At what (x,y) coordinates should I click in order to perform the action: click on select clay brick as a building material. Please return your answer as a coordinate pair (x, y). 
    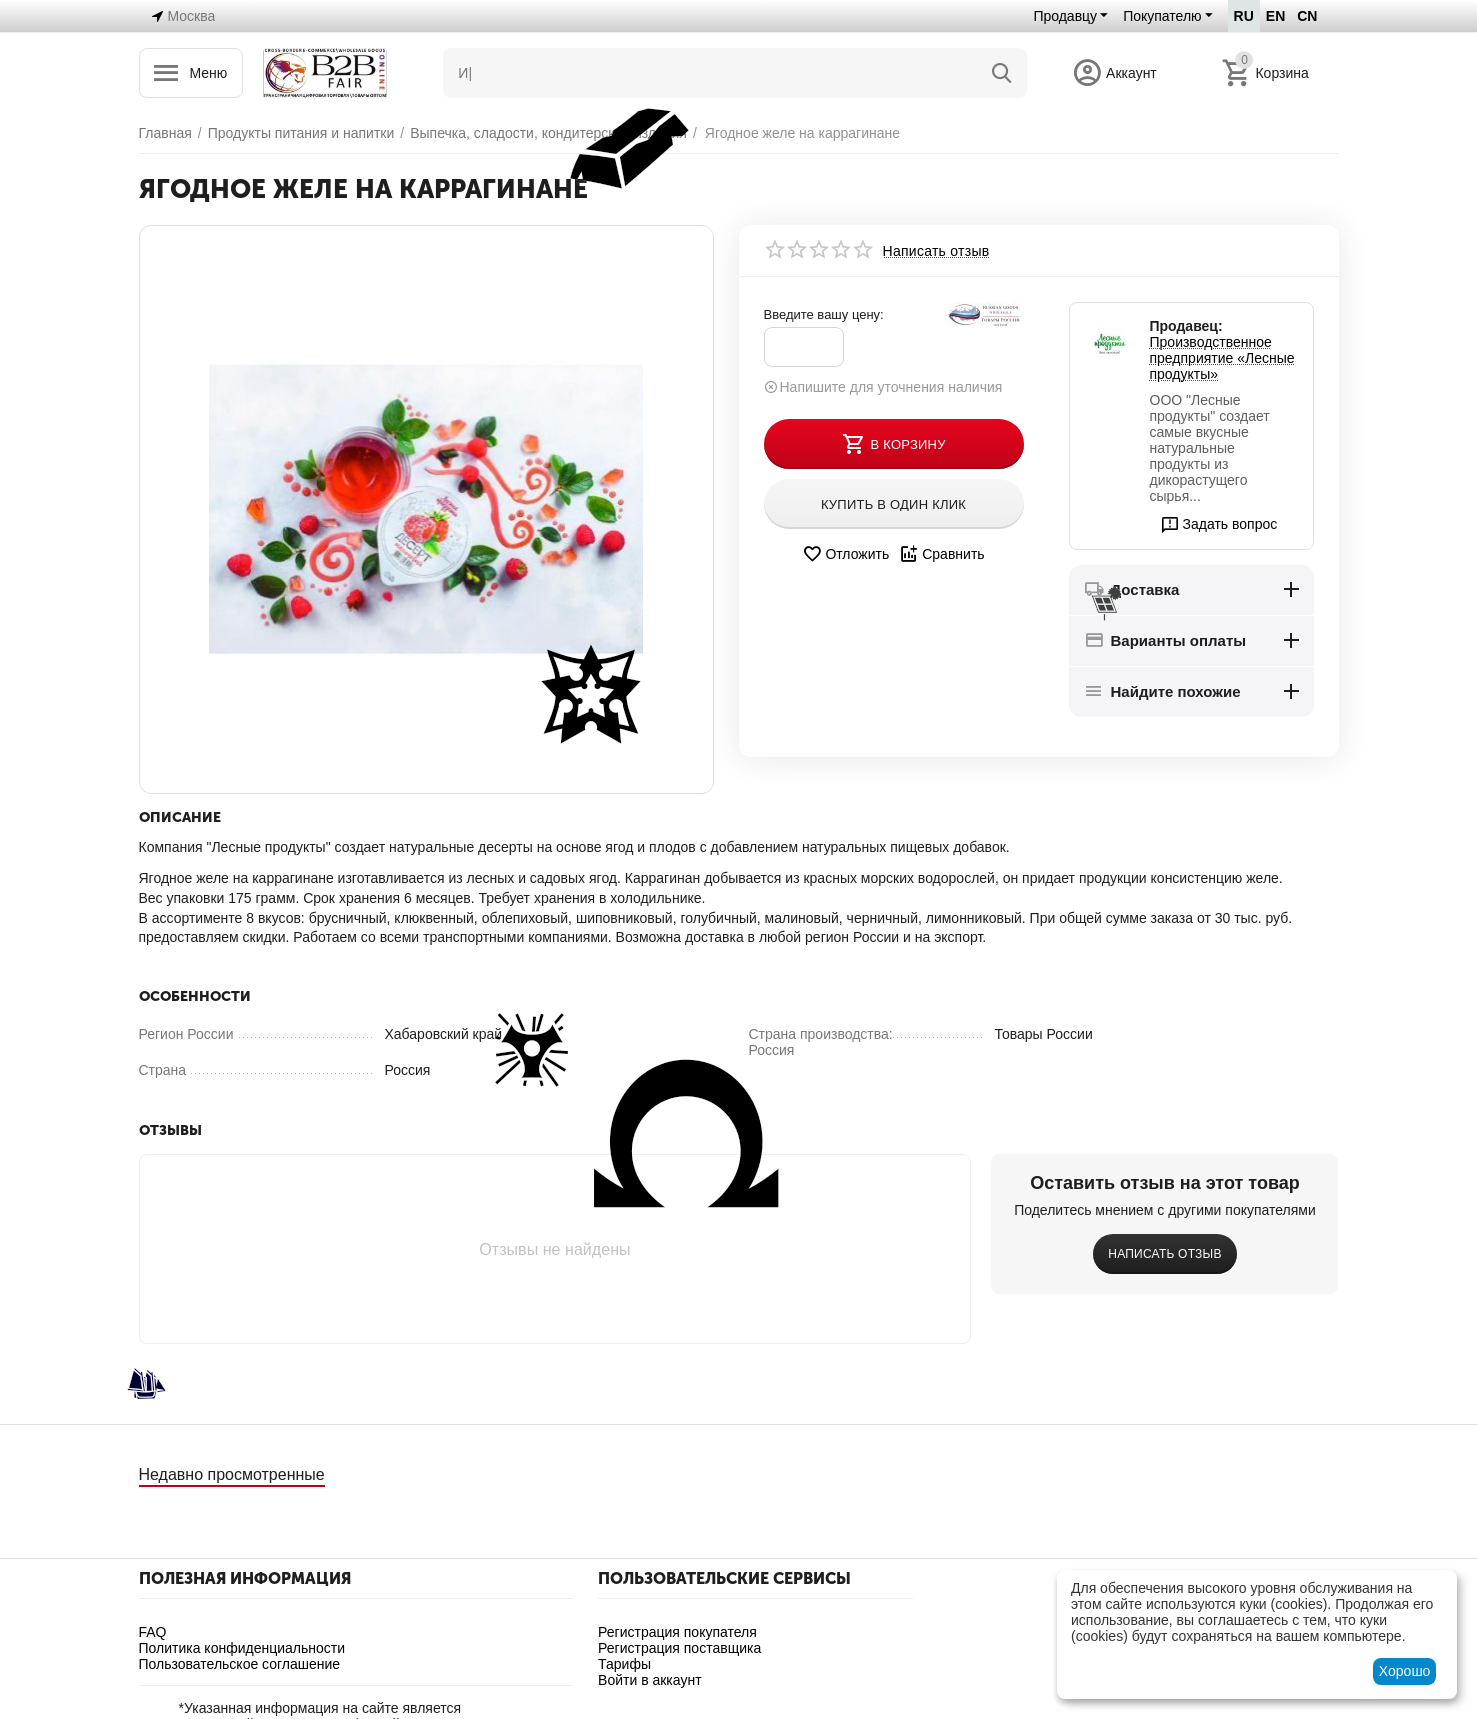
    Looking at the image, I should click on (629, 148).